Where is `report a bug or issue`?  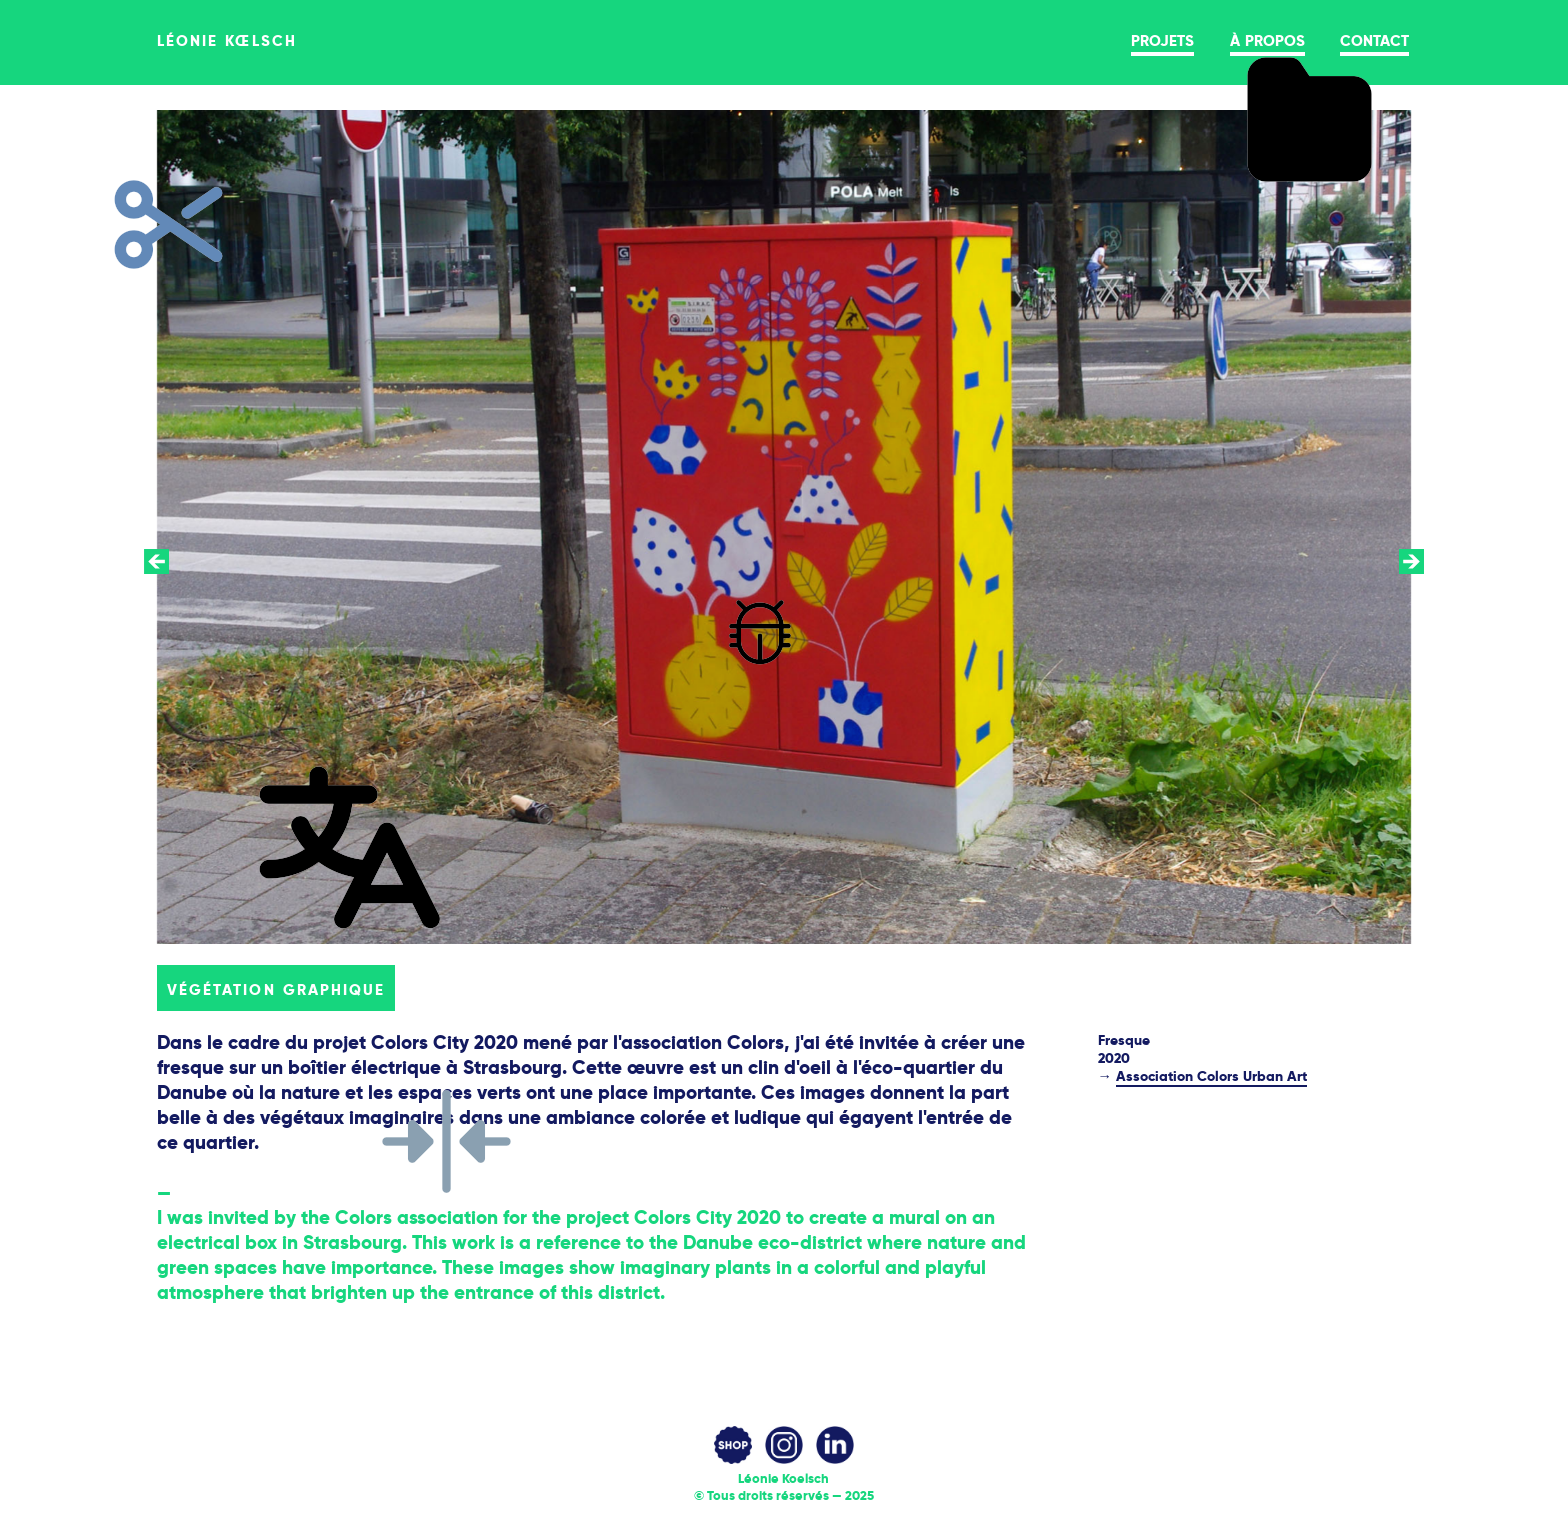 report a bug or issue is located at coordinates (760, 631).